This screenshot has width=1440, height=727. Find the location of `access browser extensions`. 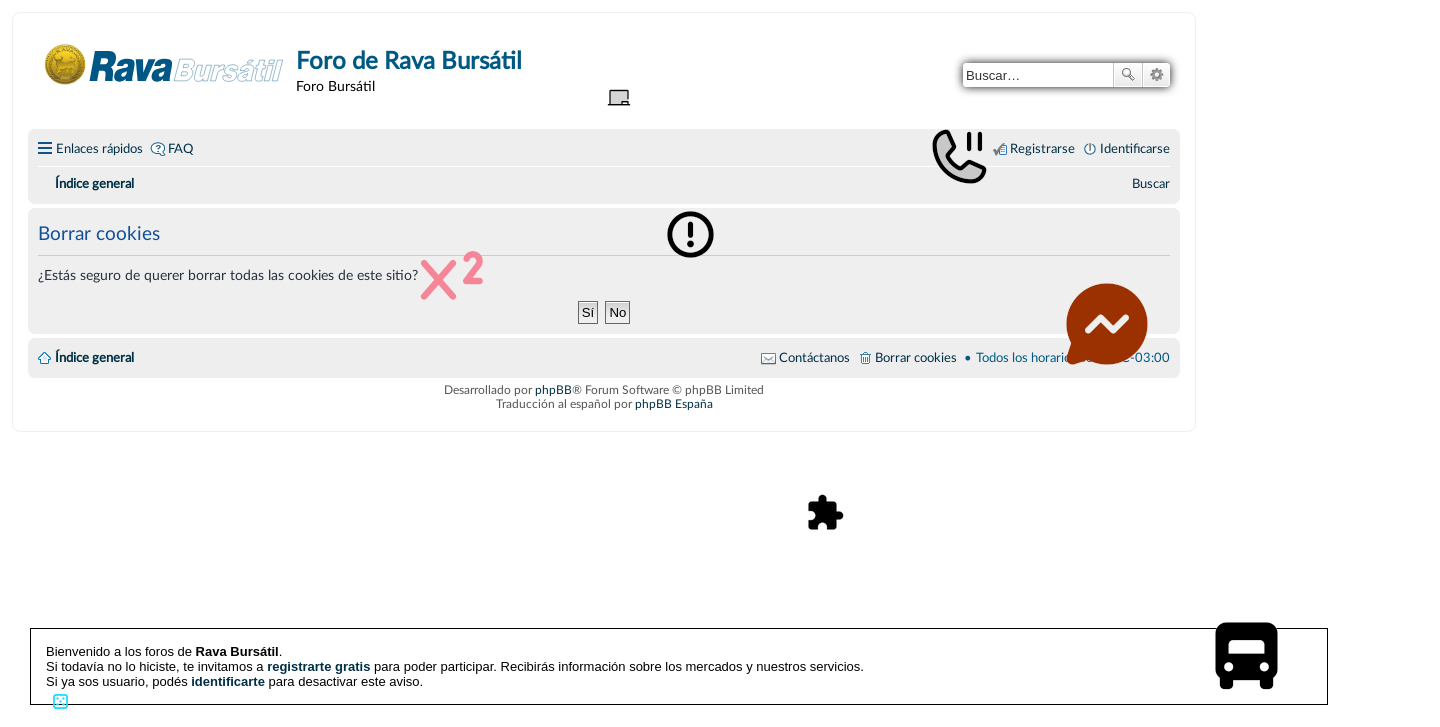

access browser extensions is located at coordinates (825, 513).